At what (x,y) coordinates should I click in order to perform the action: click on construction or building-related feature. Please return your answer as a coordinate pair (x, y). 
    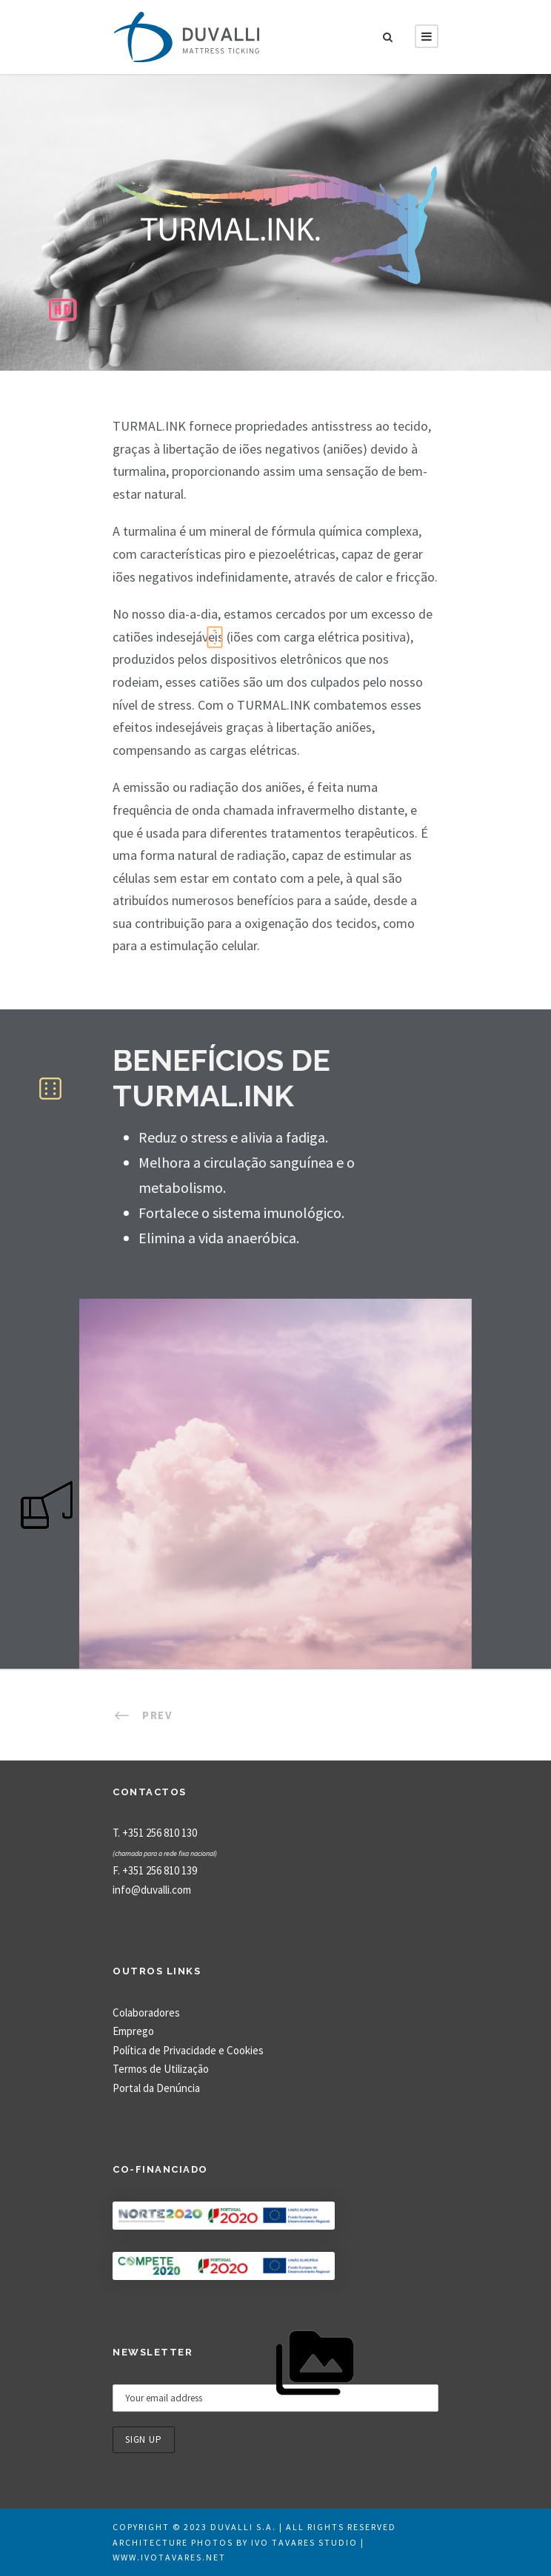
    Looking at the image, I should click on (47, 1507).